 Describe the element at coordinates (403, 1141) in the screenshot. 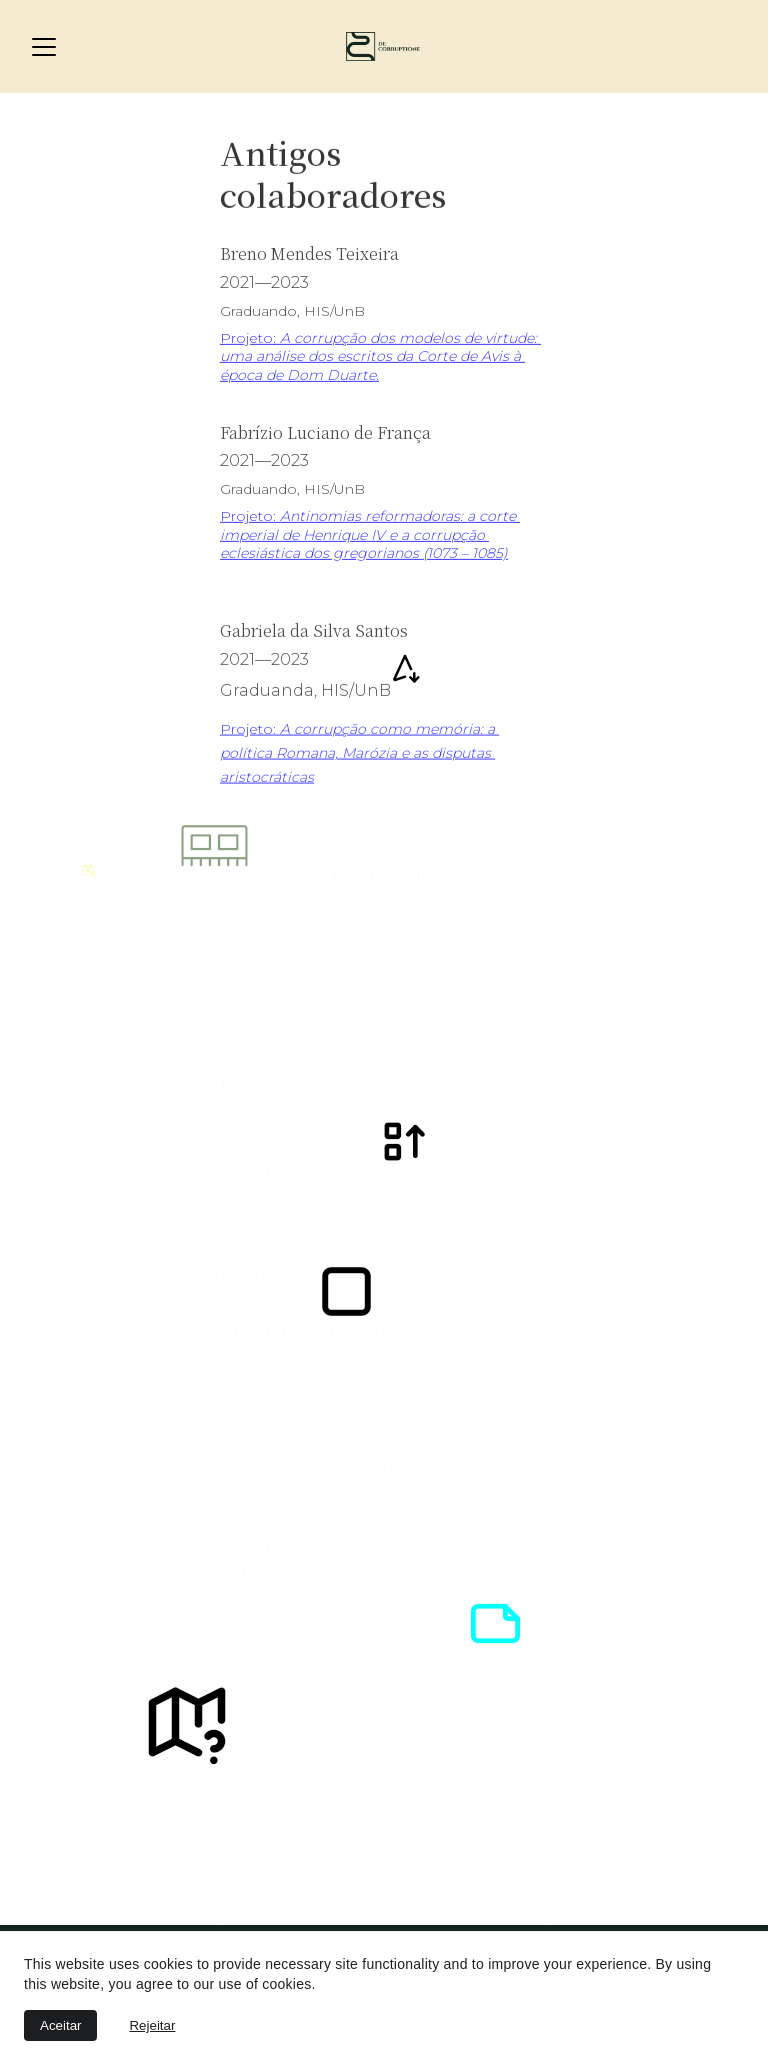

I see `sort items in ascending order` at that location.